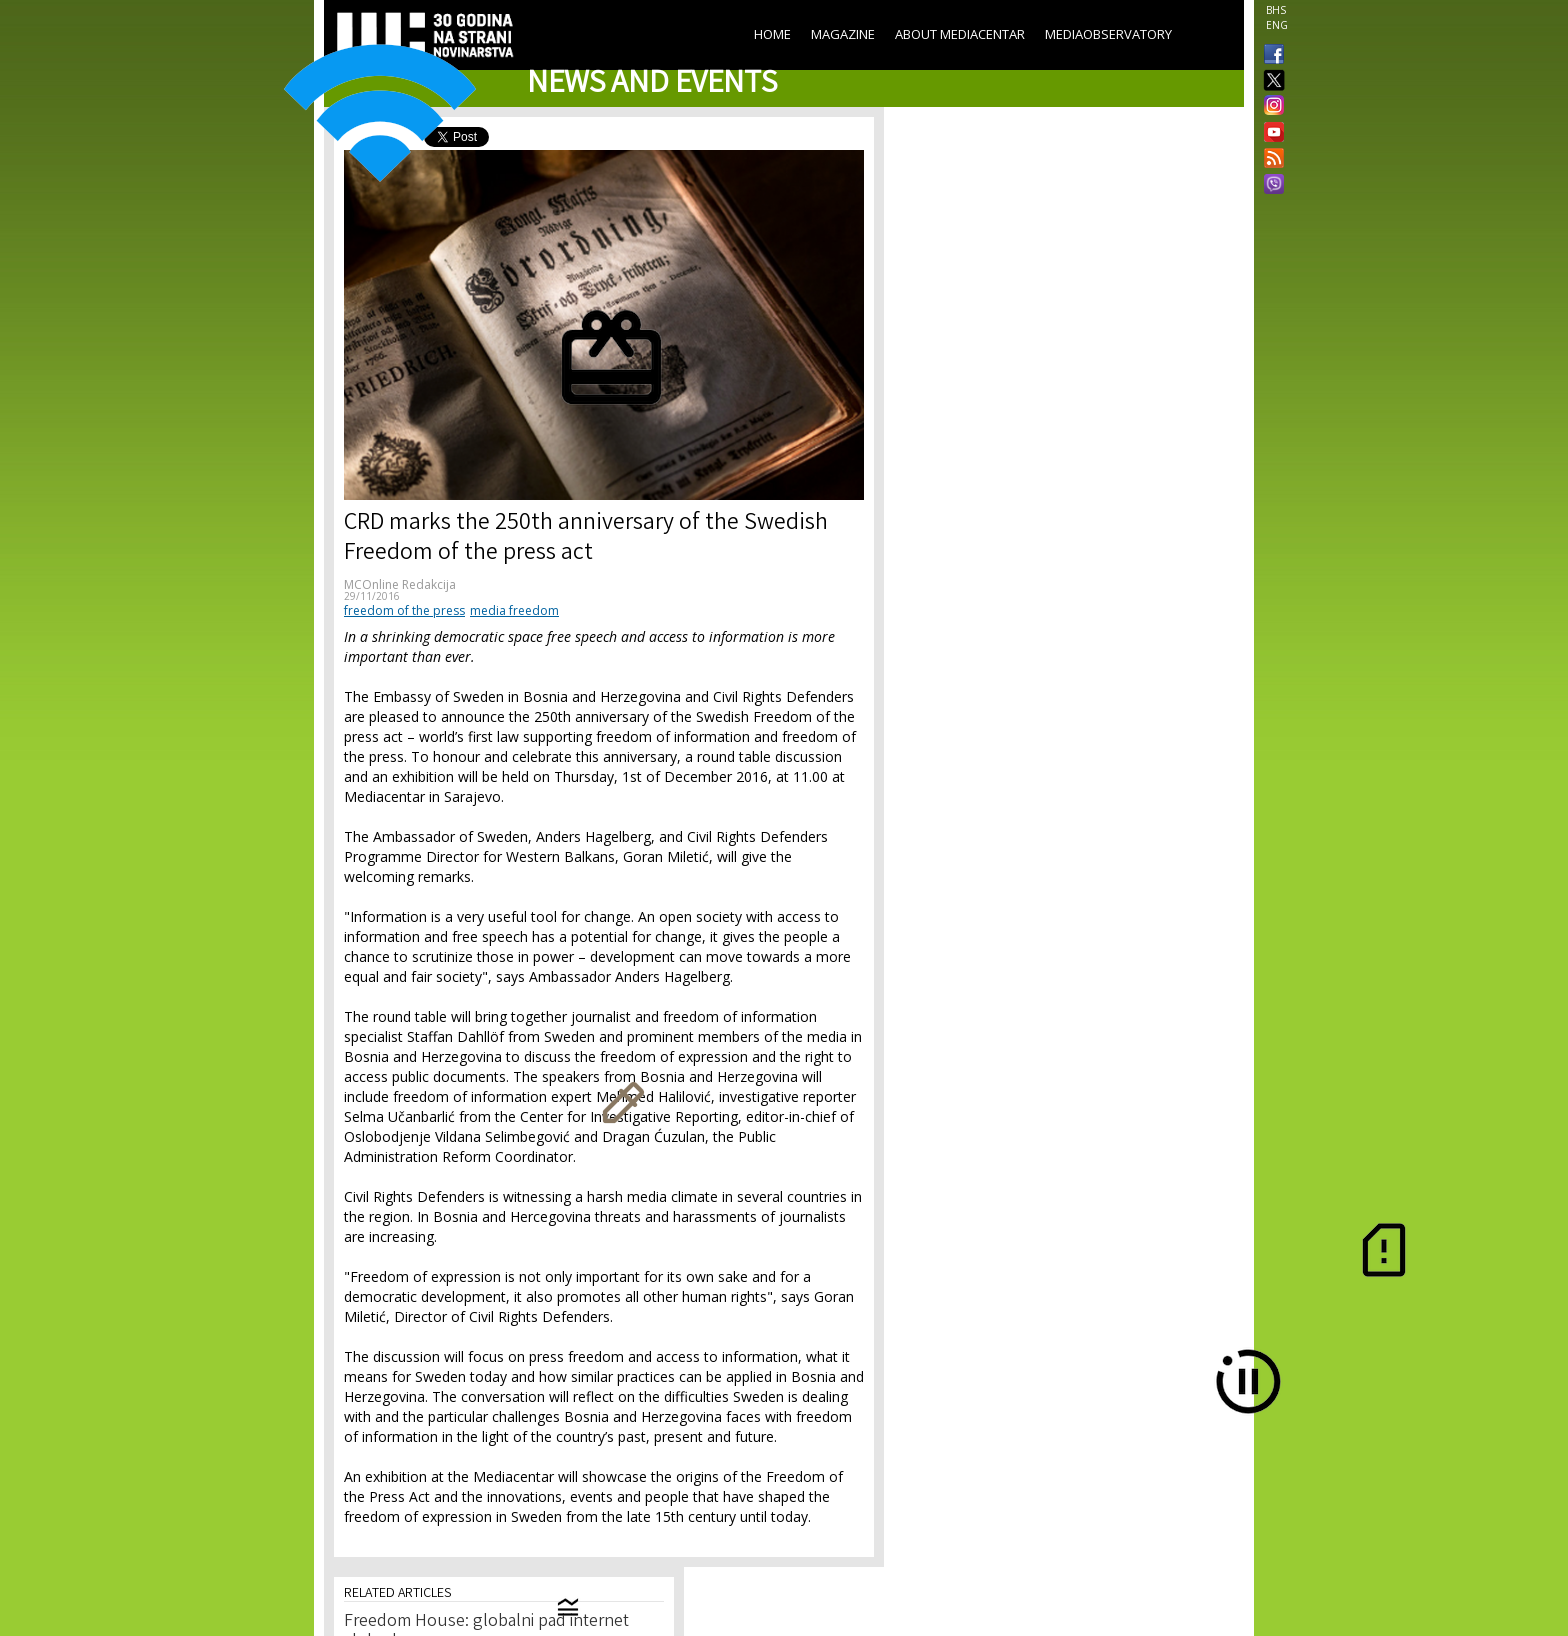 The height and width of the screenshot is (1636, 1568). What do you see at coordinates (1384, 1250) in the screenshot?
I see `sd card storage warning or error` at bounding box center [1384, 1250].